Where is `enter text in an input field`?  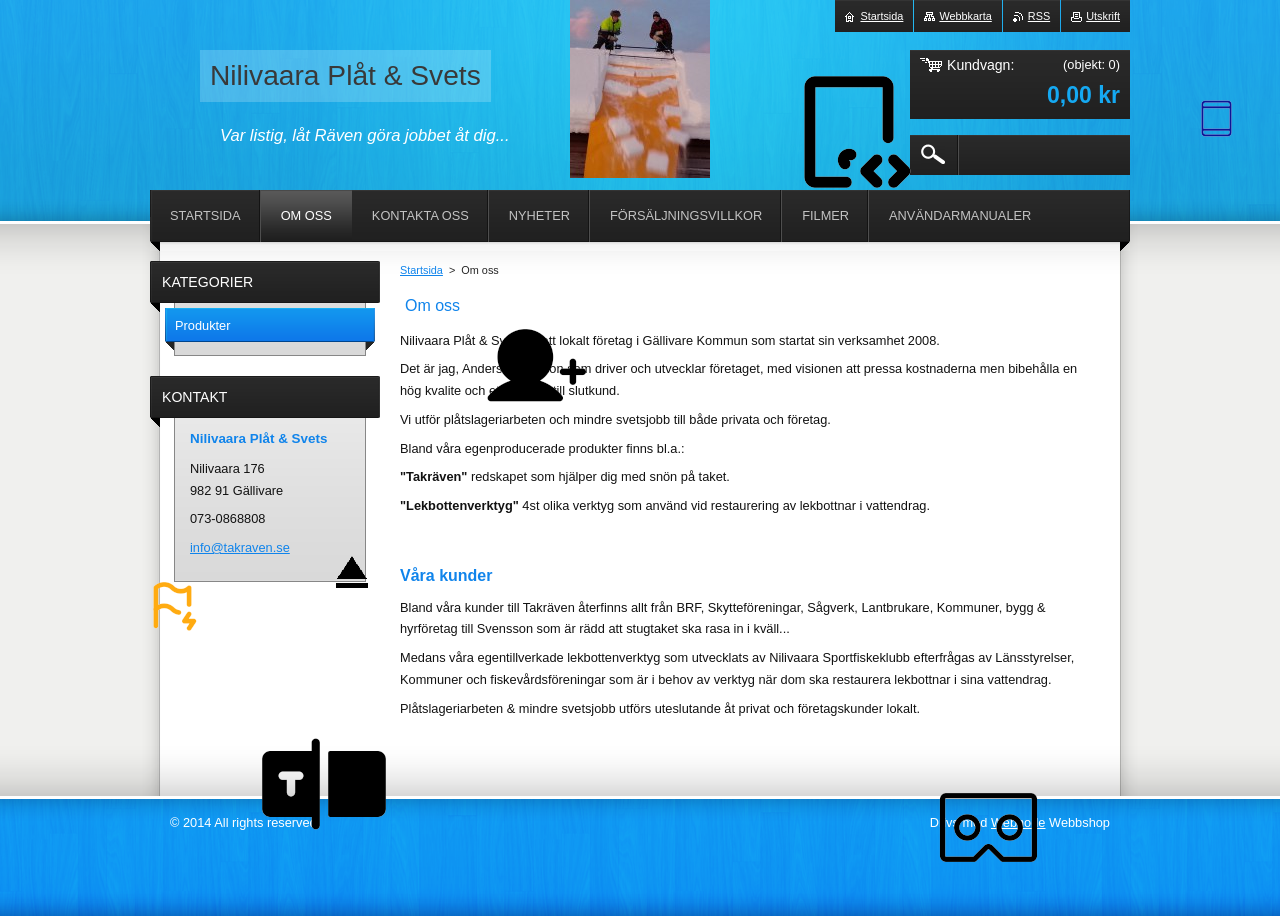 enter text in an input field is located at coordinates (324, 784).